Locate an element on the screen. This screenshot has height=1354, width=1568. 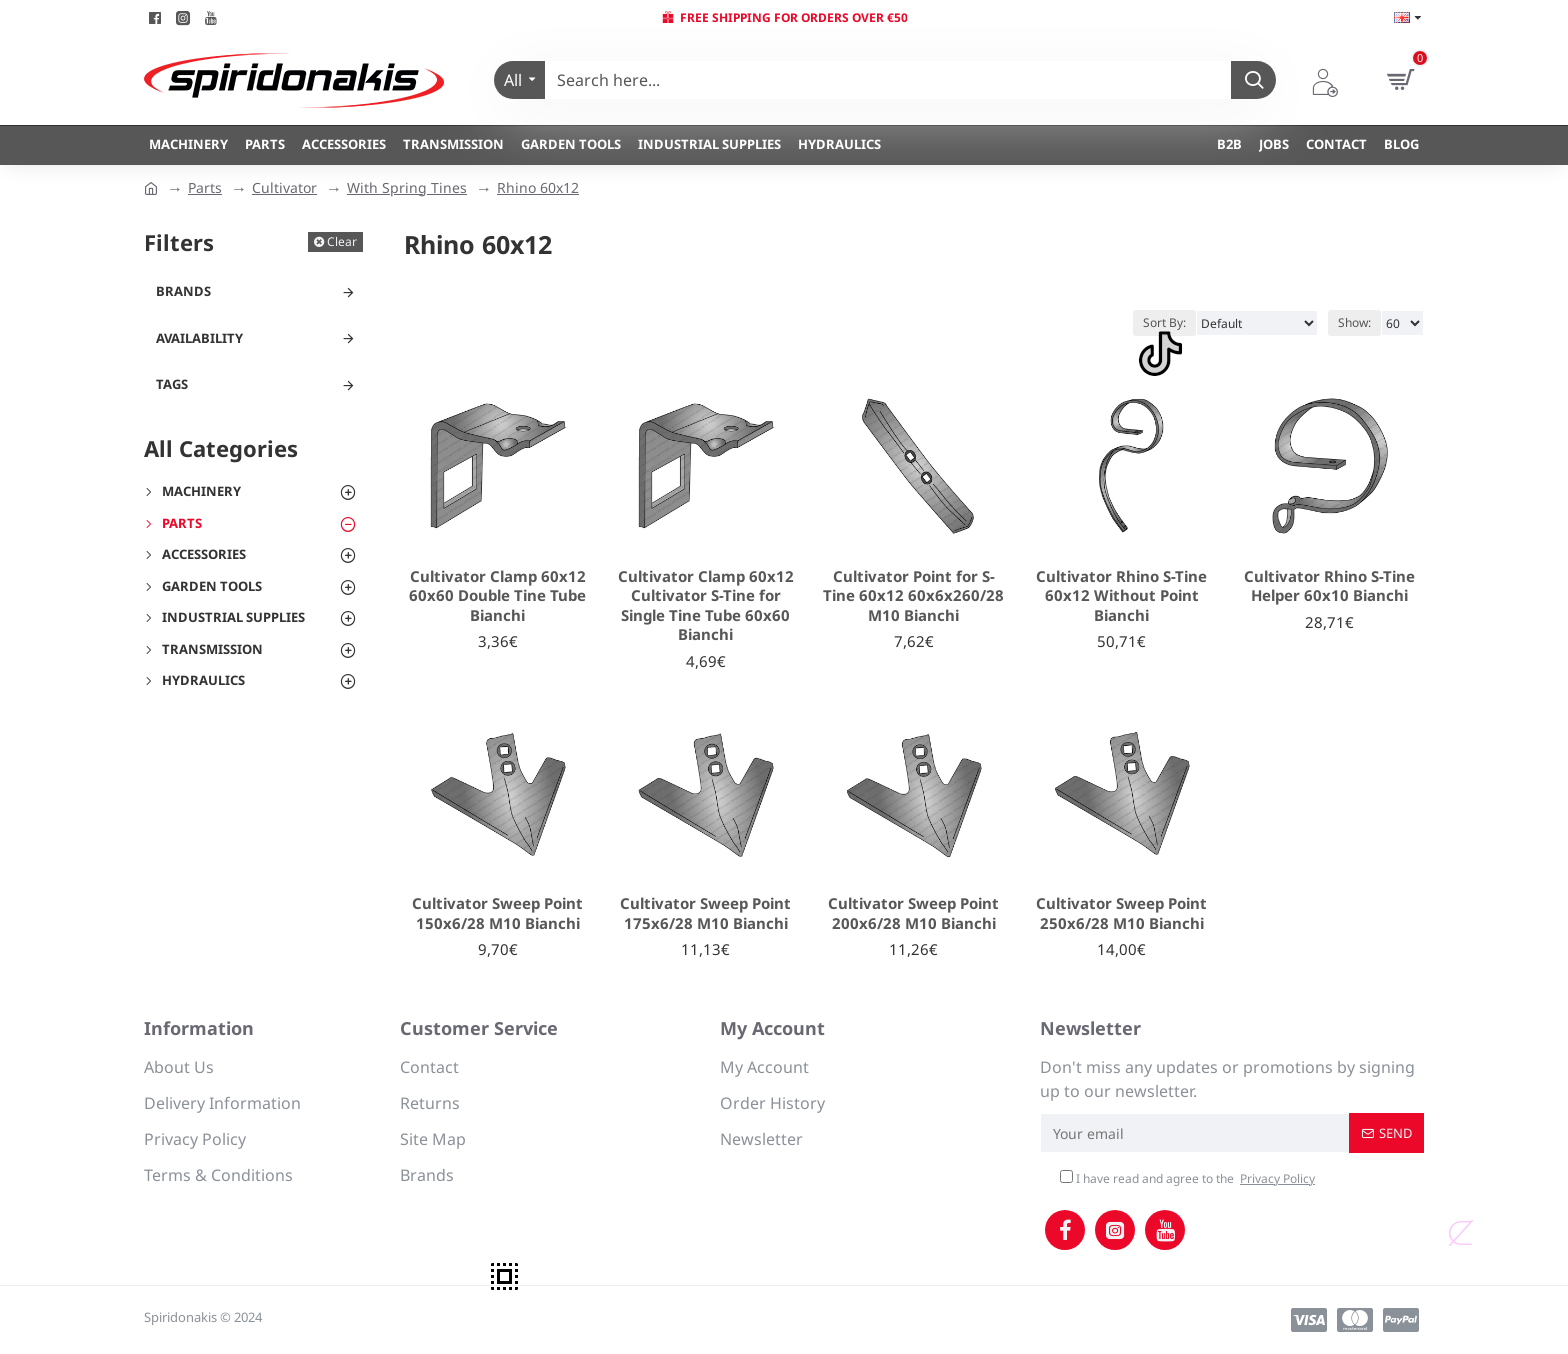
indicates a set is not a subset of another in mathematical notation is located at coordinates (1461, 1233).